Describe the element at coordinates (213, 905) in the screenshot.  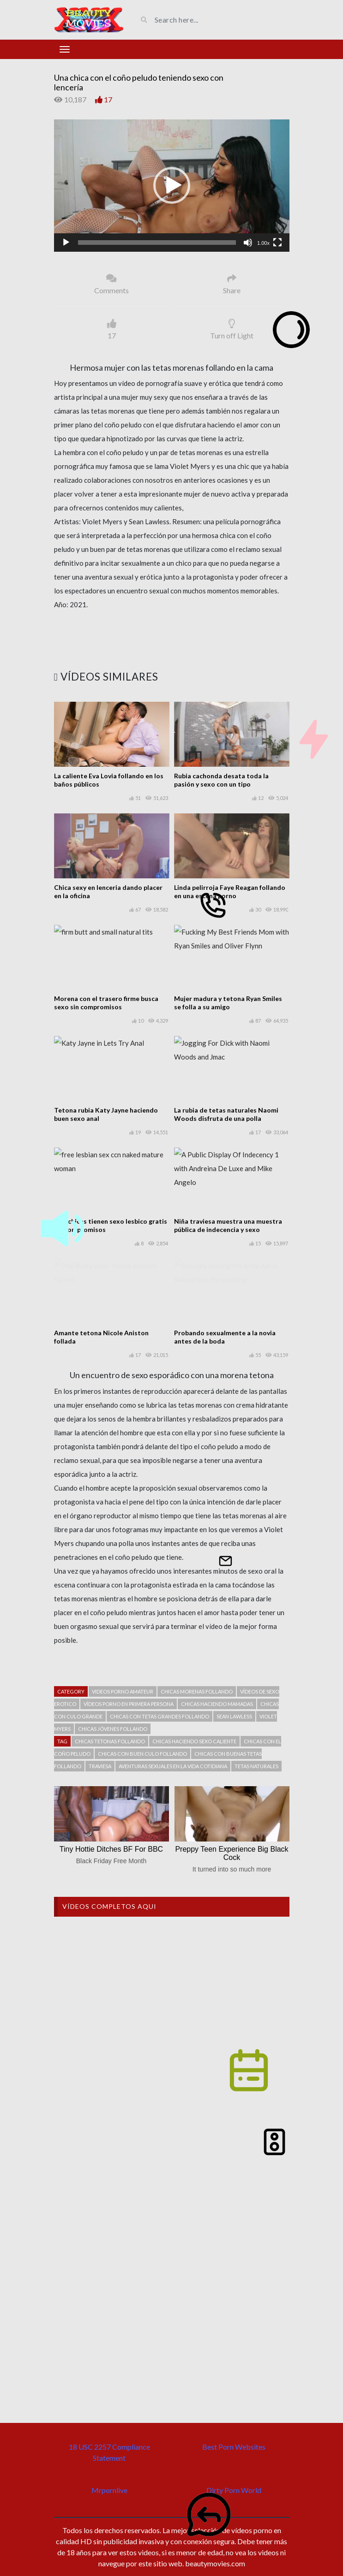
I see `make a phone call` at that location.